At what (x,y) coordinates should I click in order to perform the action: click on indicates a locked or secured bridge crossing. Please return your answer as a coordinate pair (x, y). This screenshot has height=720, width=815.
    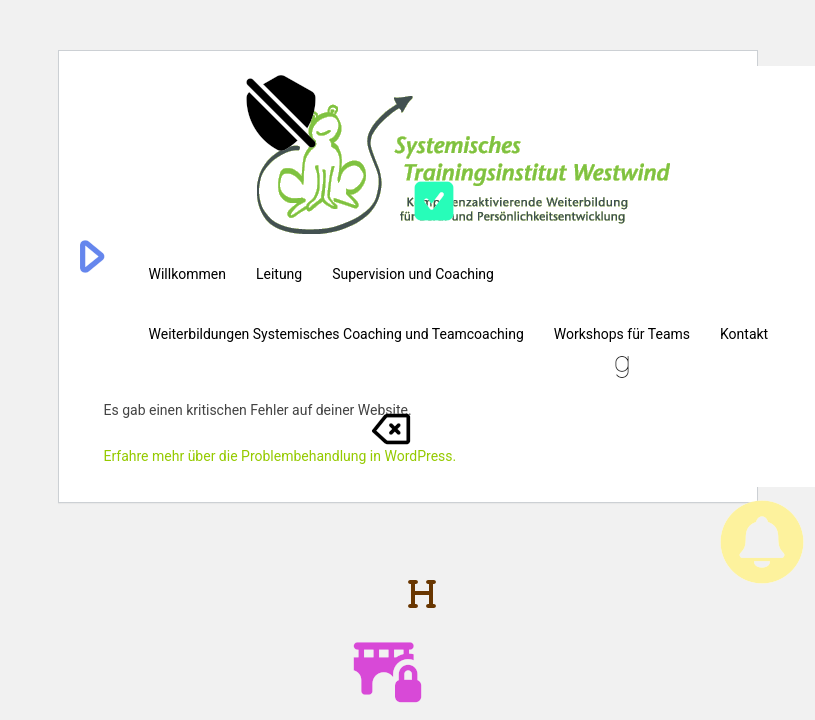
    Looking at the image, I should click on (387, 668).